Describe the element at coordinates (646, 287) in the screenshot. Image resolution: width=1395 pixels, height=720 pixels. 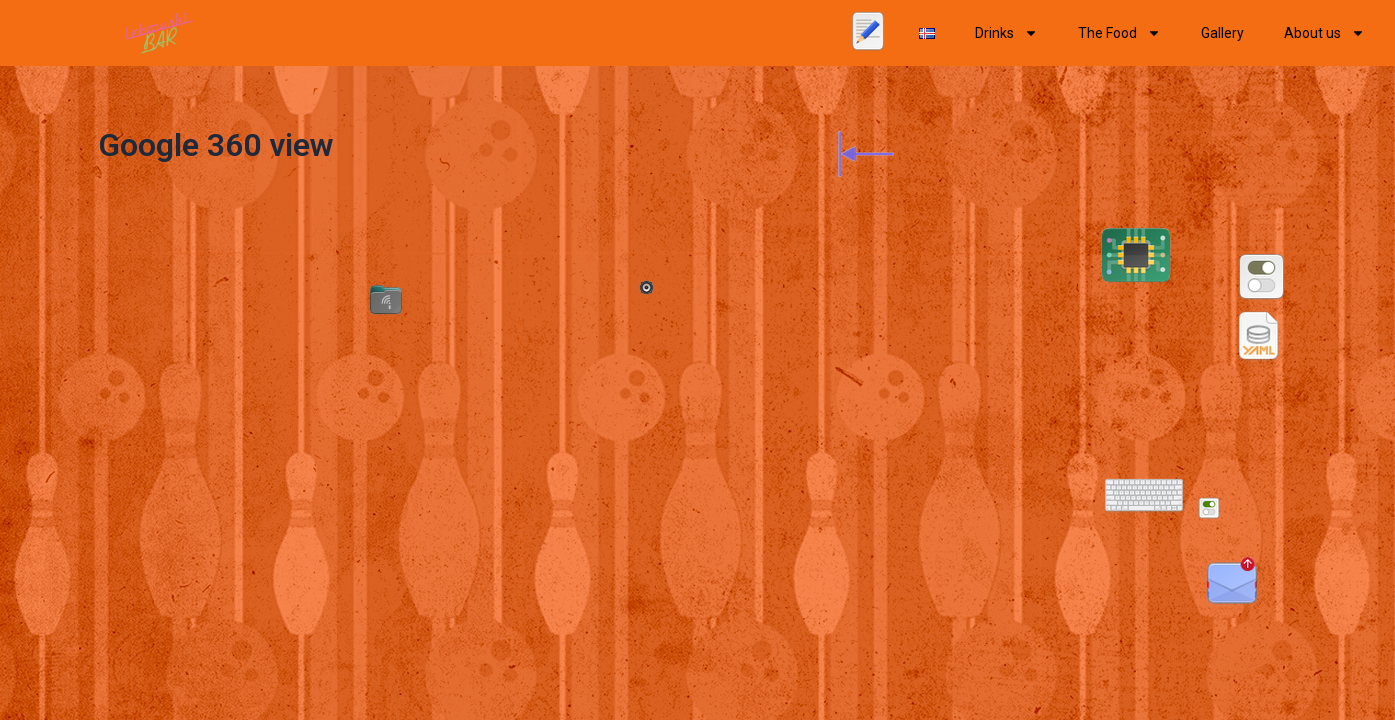
I see `adjust speaker or audio output volume` at that location.